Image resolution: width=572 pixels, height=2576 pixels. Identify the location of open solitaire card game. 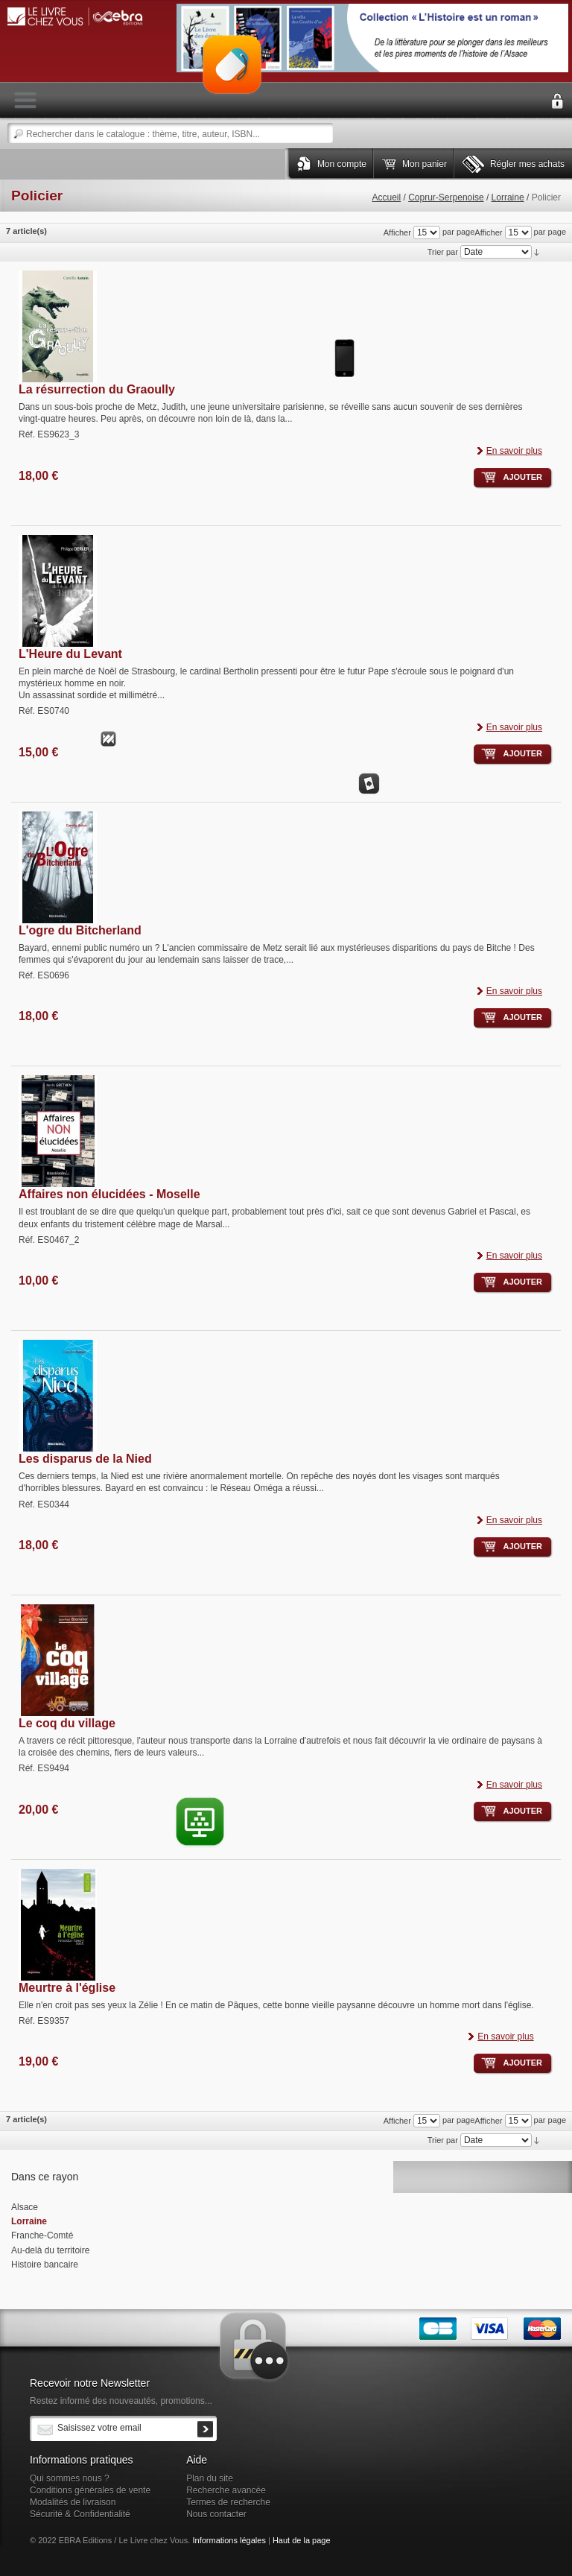
(369, 783).